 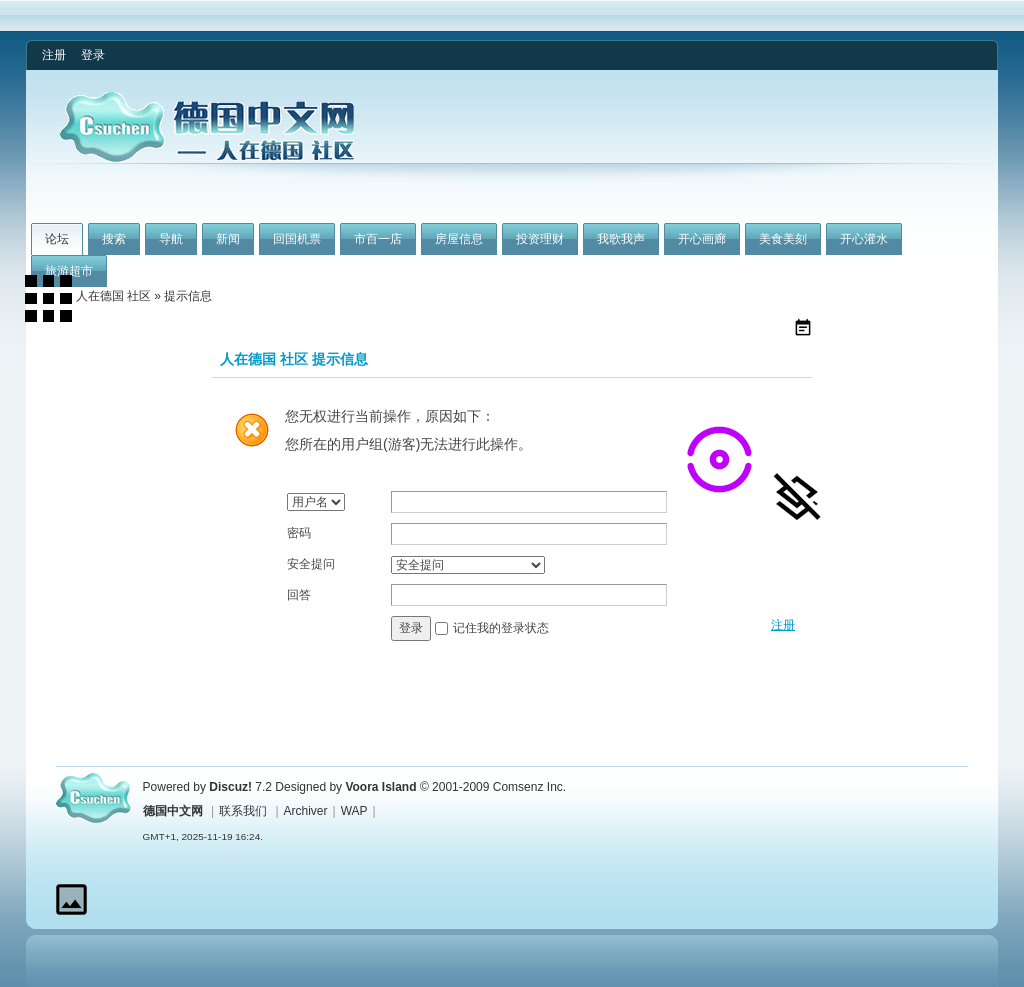 I want to click on adjust level or alignment settings, so click(x=719, y=459).